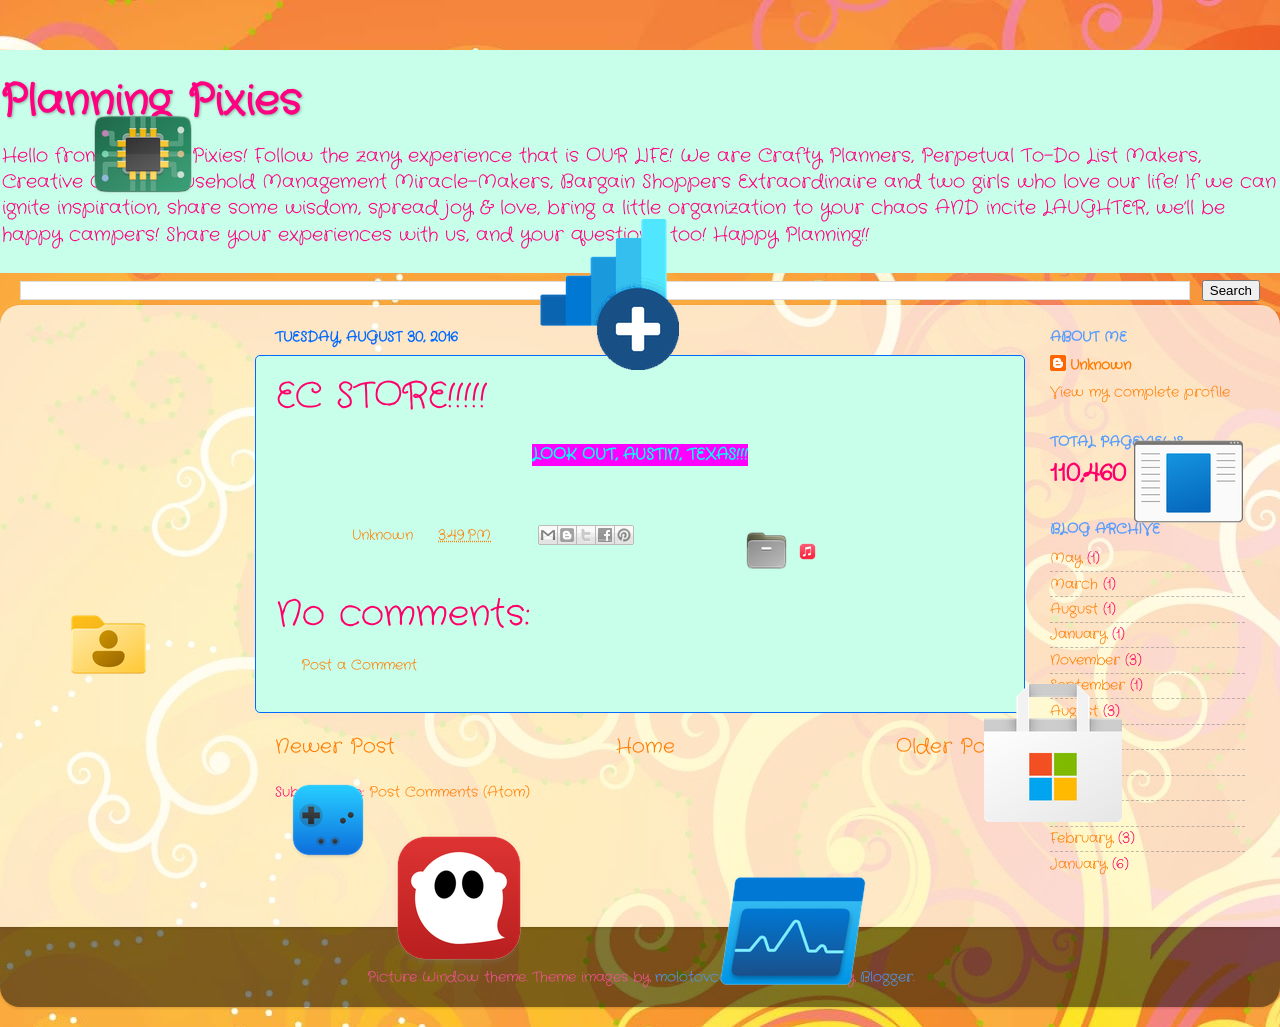 The image size is (1280, 1027). What do you see at coordinates (1053, 753) in the screenshot?
I see `open the Microsoft Store app` at bounding box center [1053, 753].